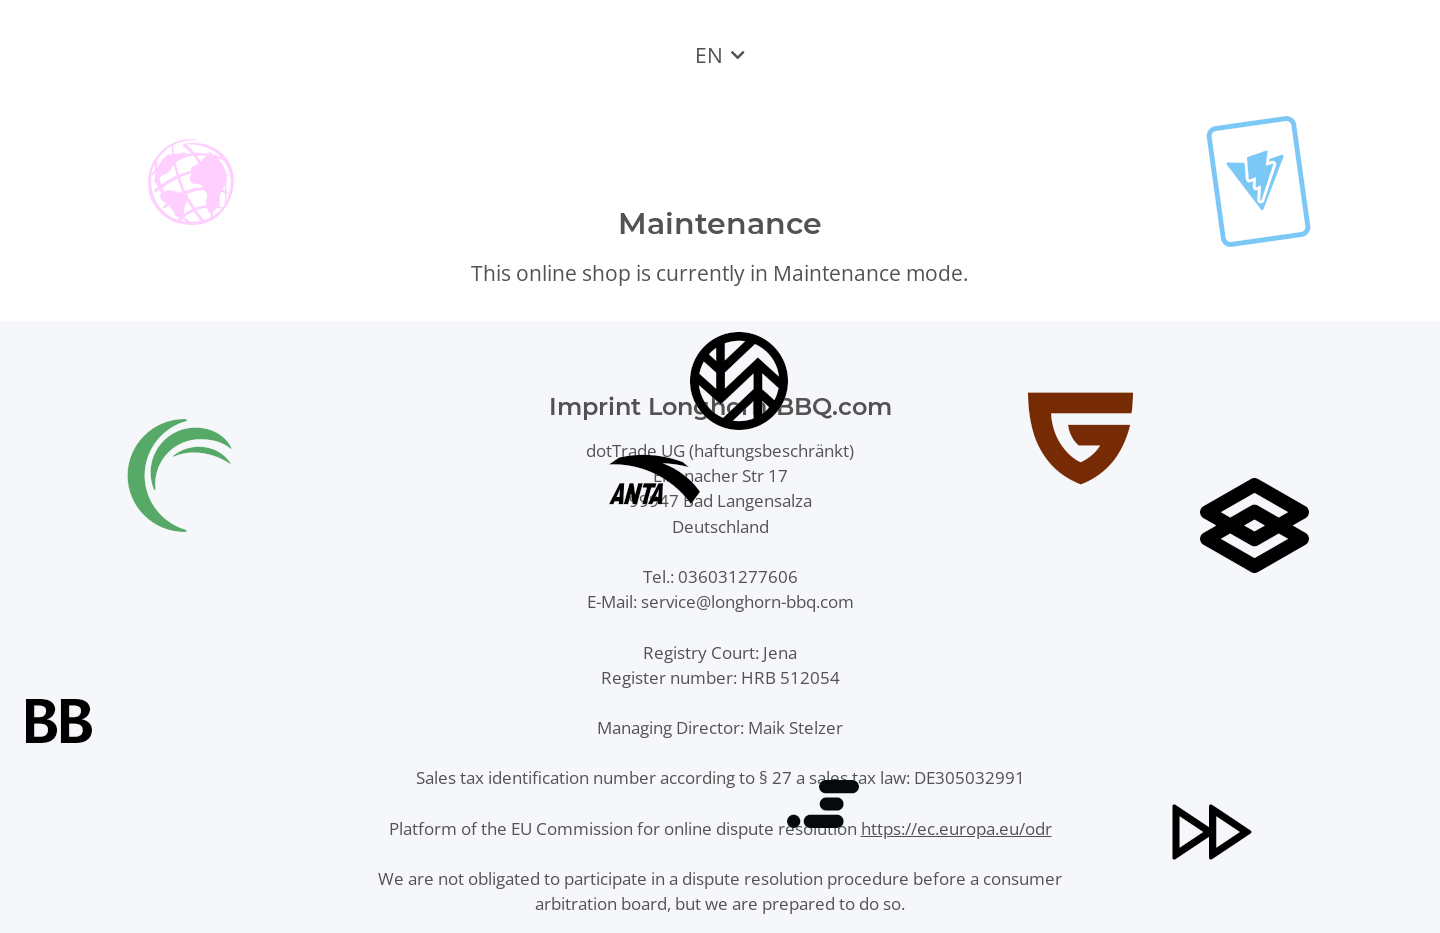  What do you see at coordinates (1080, 438) in the screenshot?
I see `open the Guilded app` at bounding box center [1080, 438].